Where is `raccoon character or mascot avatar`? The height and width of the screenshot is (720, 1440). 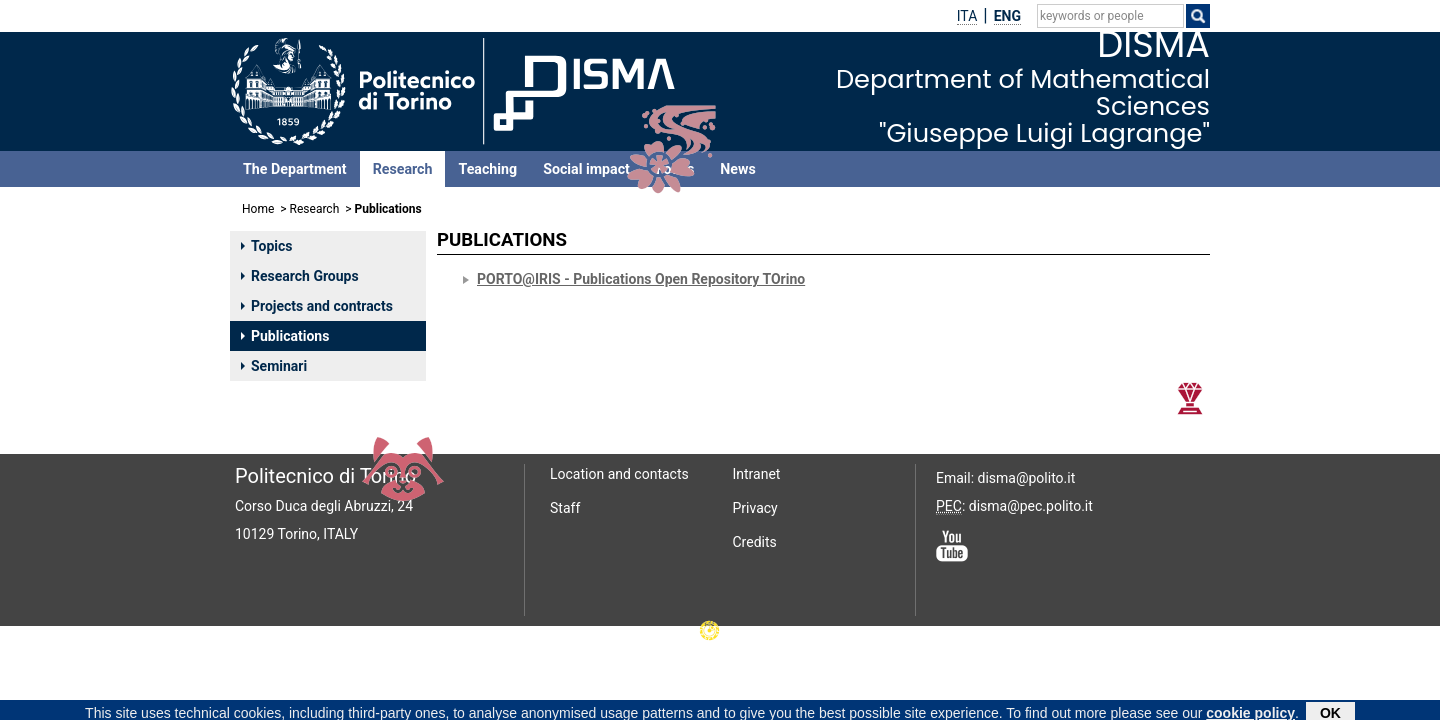
raccoon character or mascot avatar is located at coordinates (403, 469).